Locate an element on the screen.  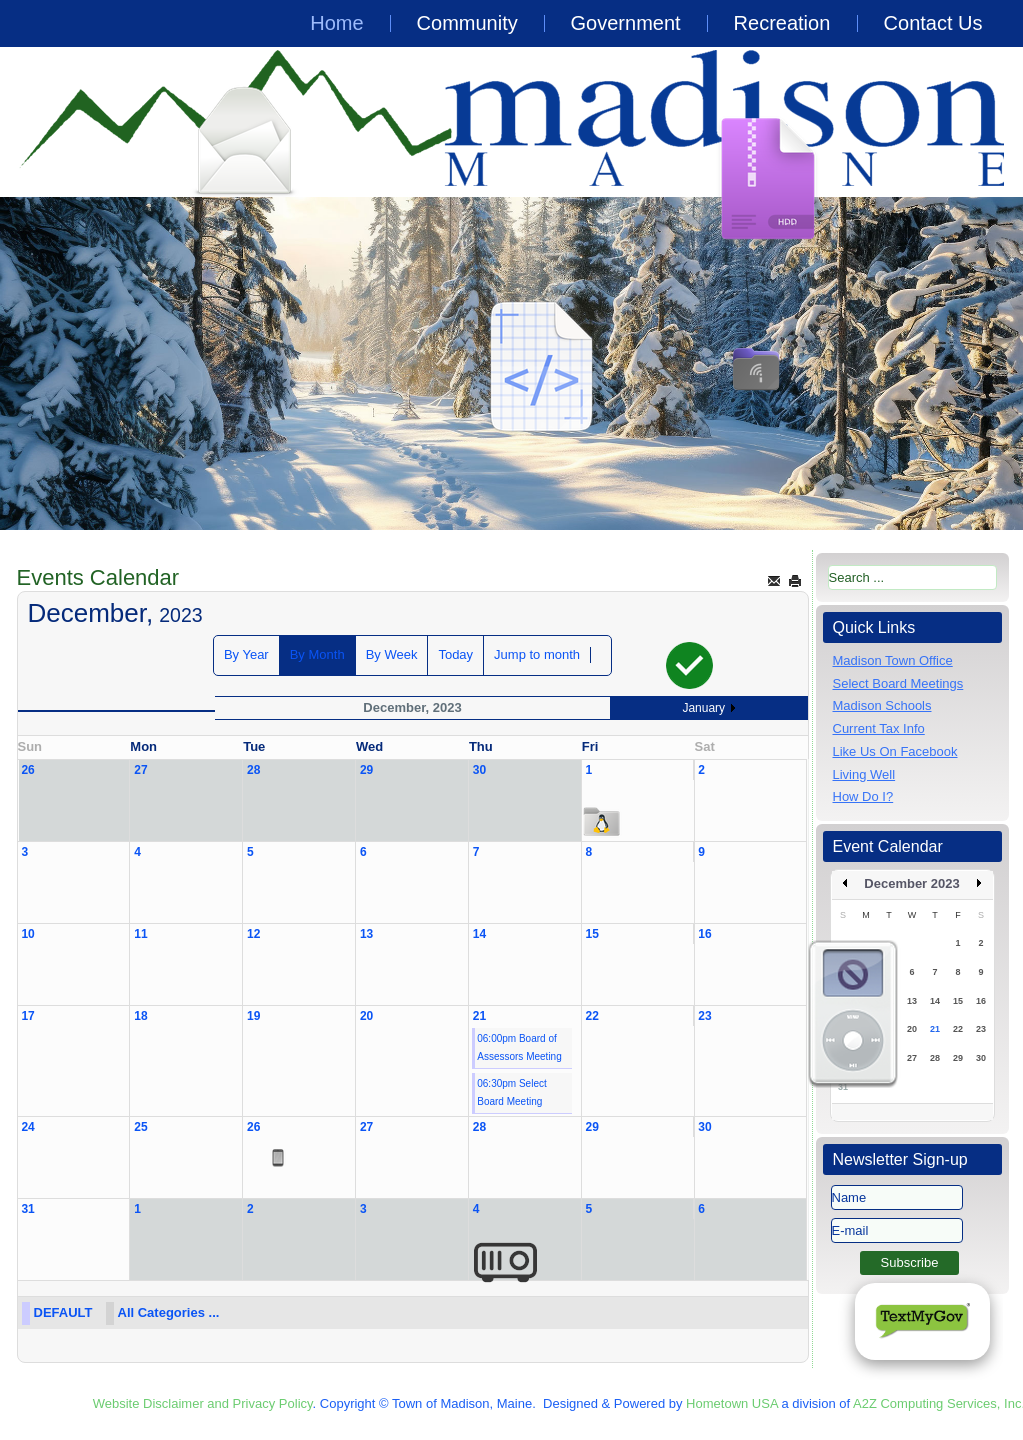
a virtualbox virtual hard disk file is located at coordinates (768, 181).